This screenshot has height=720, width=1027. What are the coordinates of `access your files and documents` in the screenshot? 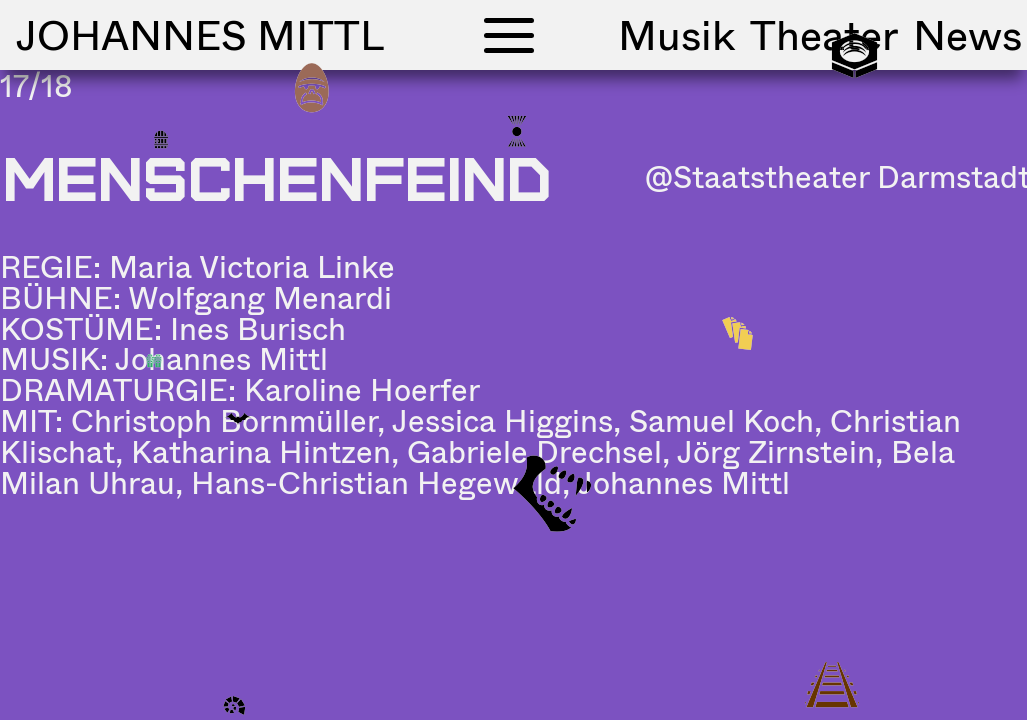 It's located at (737, 333).